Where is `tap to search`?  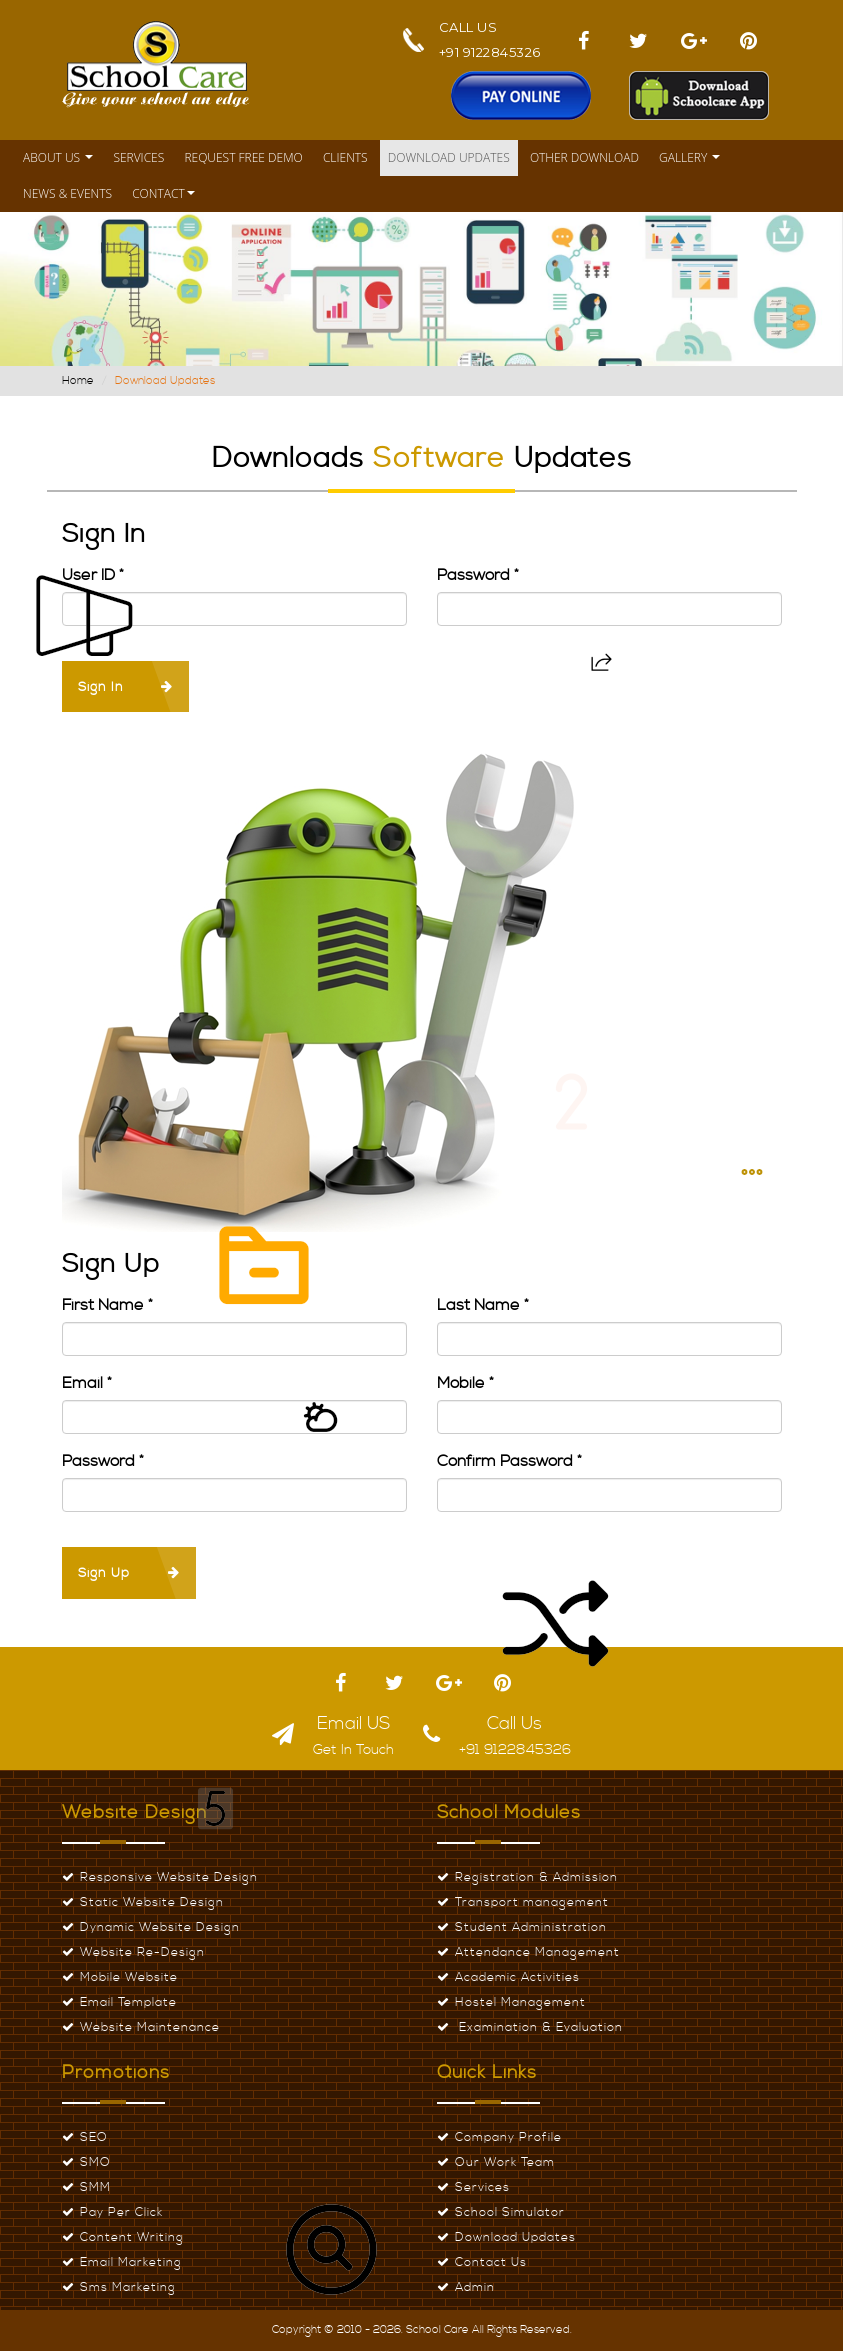 tap to search is located at coordinates (331, 2249).